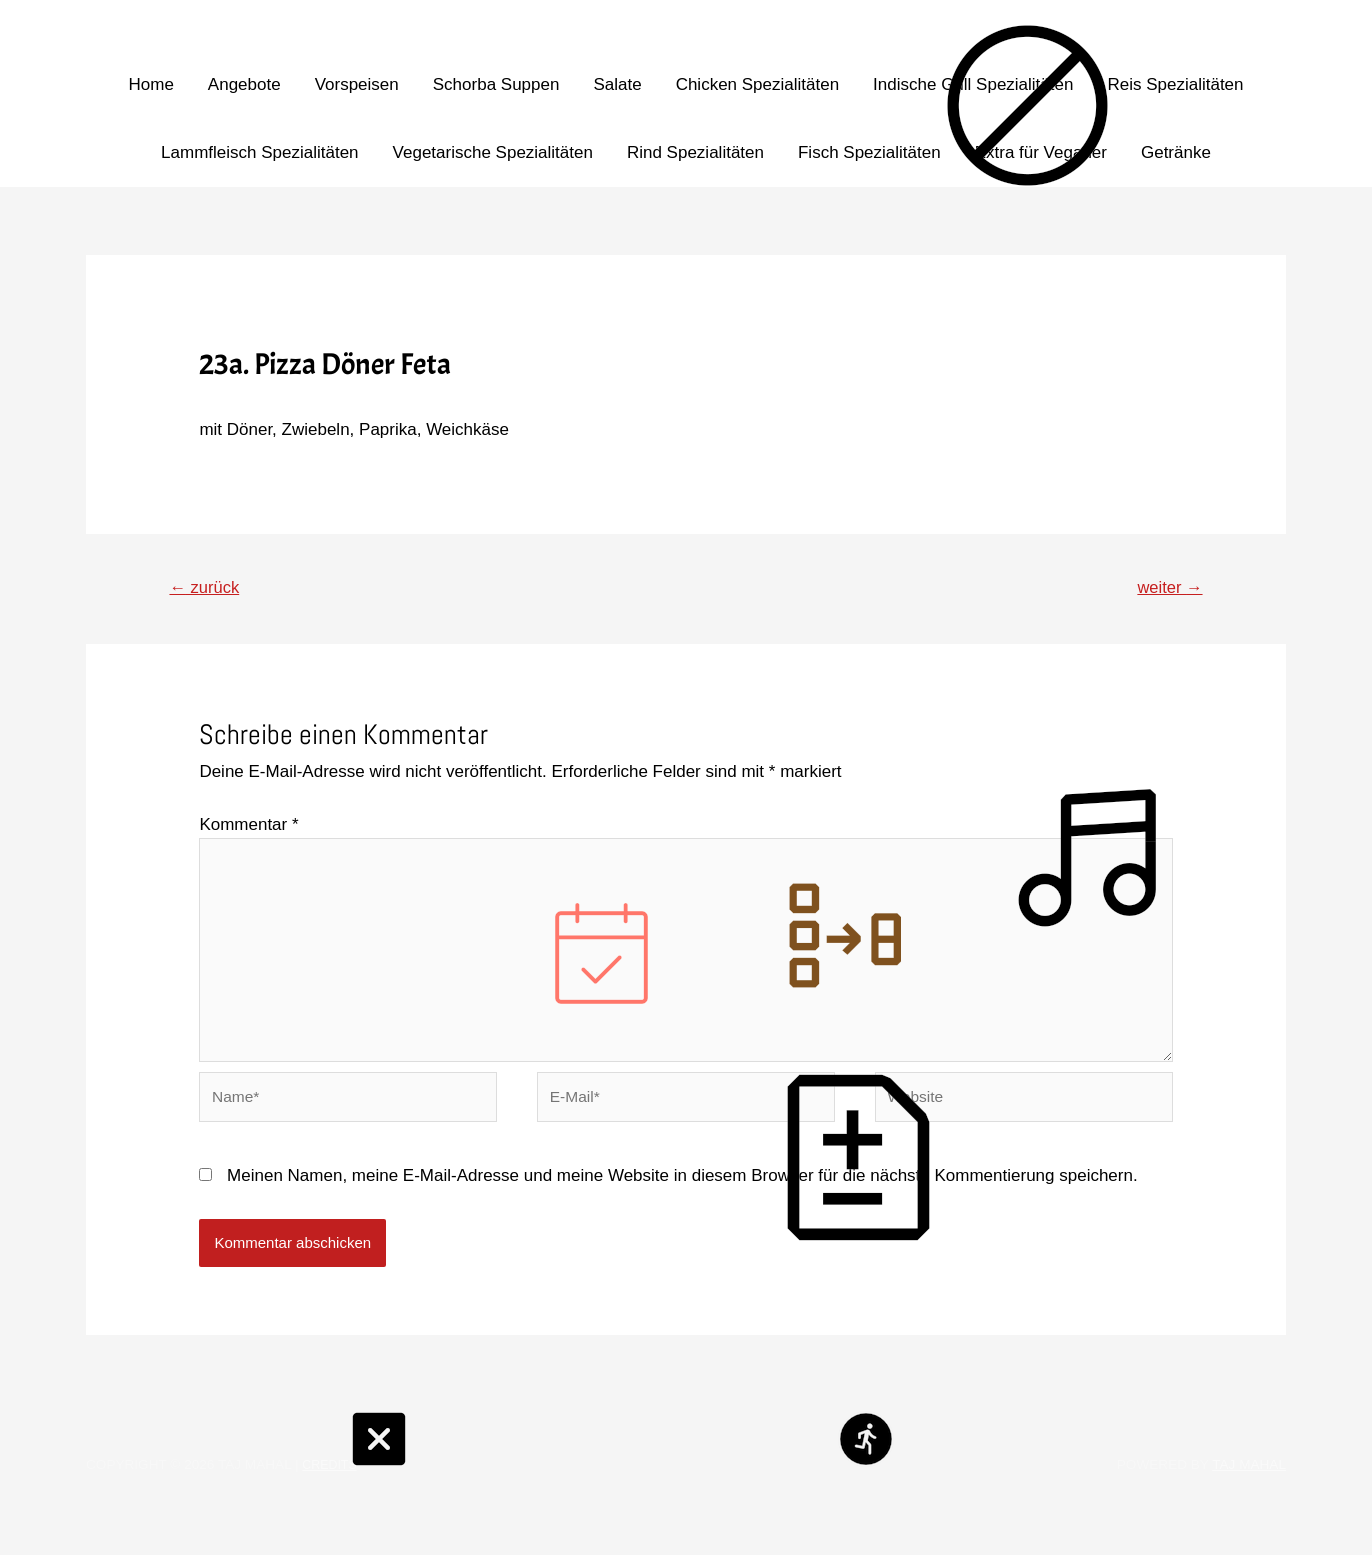 This screenshot has height=1555, width=1372. I want to click on indicates a blocked or prohibited action, so click(1027, 105).